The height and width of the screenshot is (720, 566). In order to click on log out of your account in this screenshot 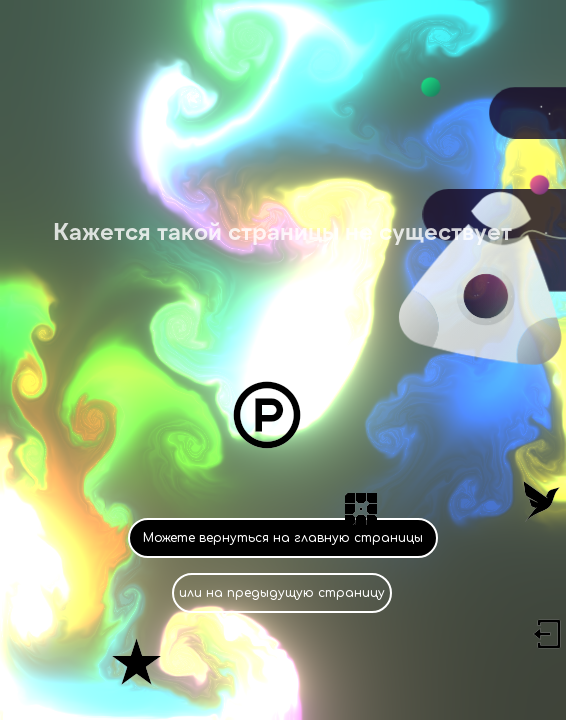, I will do `click(549, 634)`.